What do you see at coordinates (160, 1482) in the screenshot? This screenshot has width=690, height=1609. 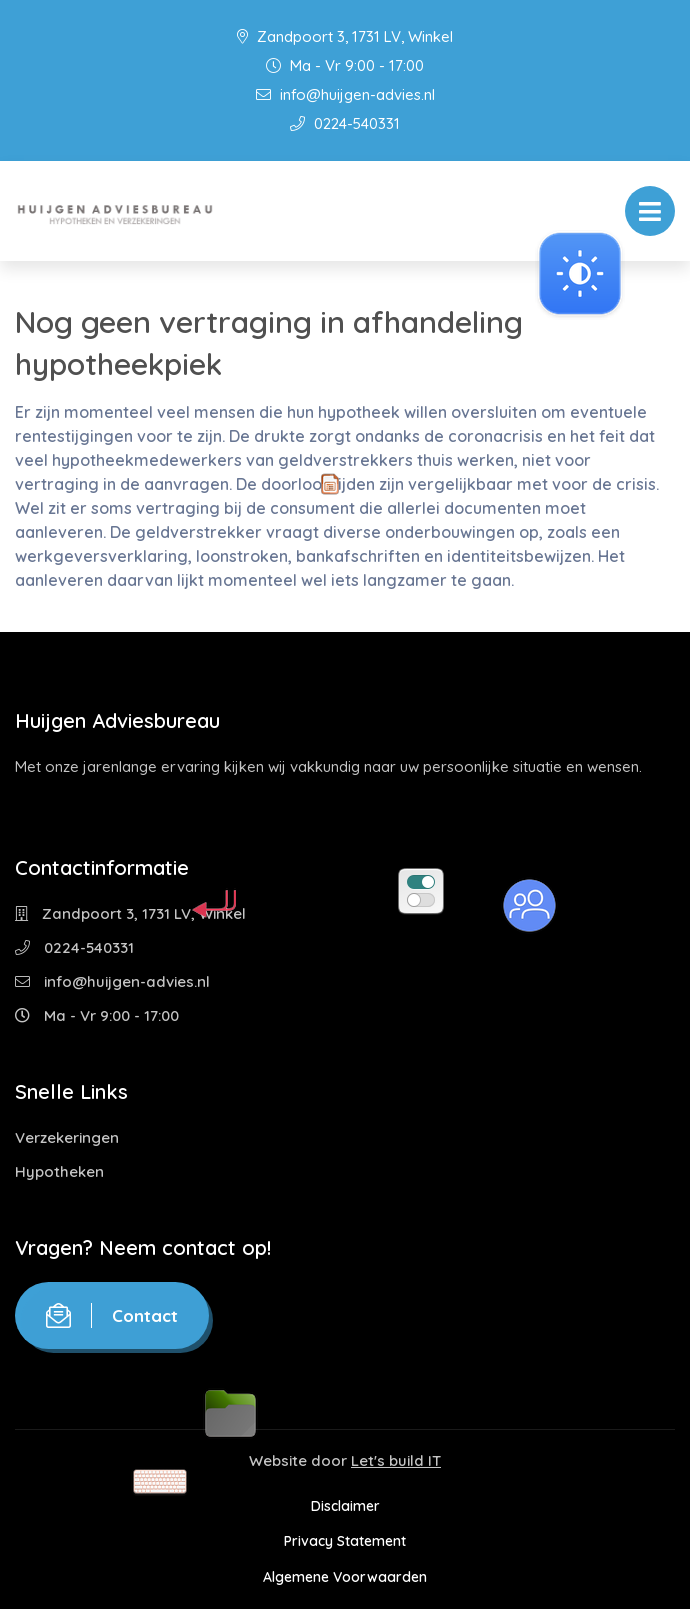 I see `bluetooth keyboard connected` at bounding box center [160, 1482].